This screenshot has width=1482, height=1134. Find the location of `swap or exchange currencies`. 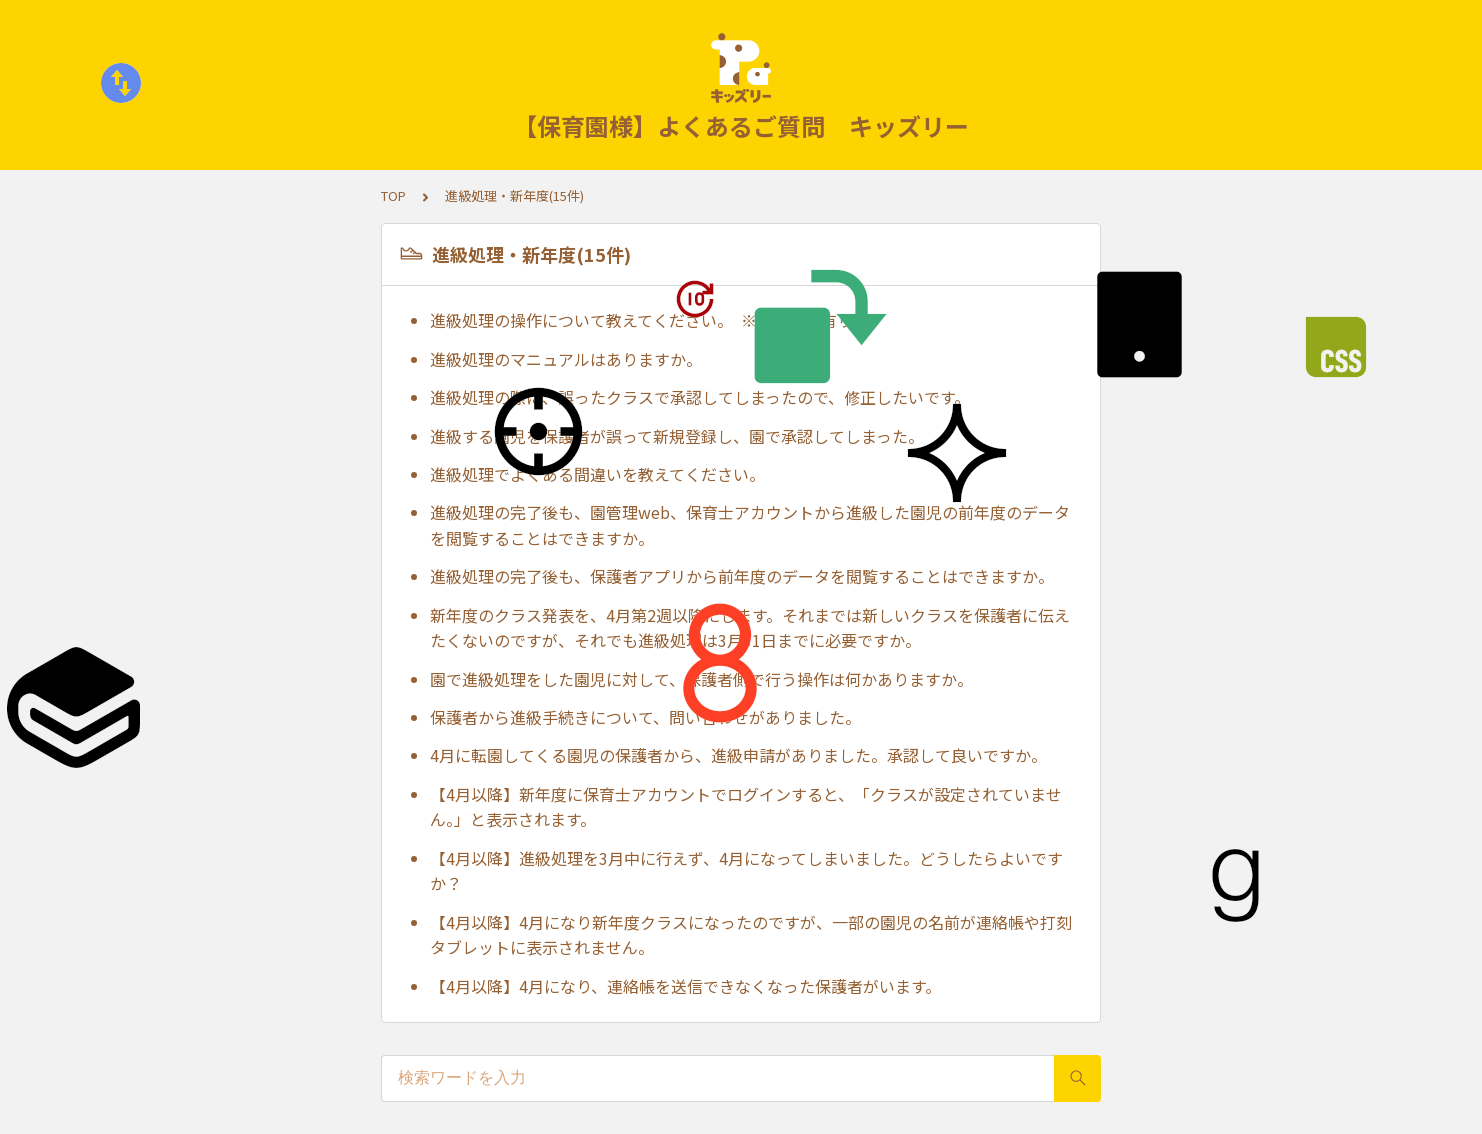

swap or exchange currencies is located at coordinates (121, 83).